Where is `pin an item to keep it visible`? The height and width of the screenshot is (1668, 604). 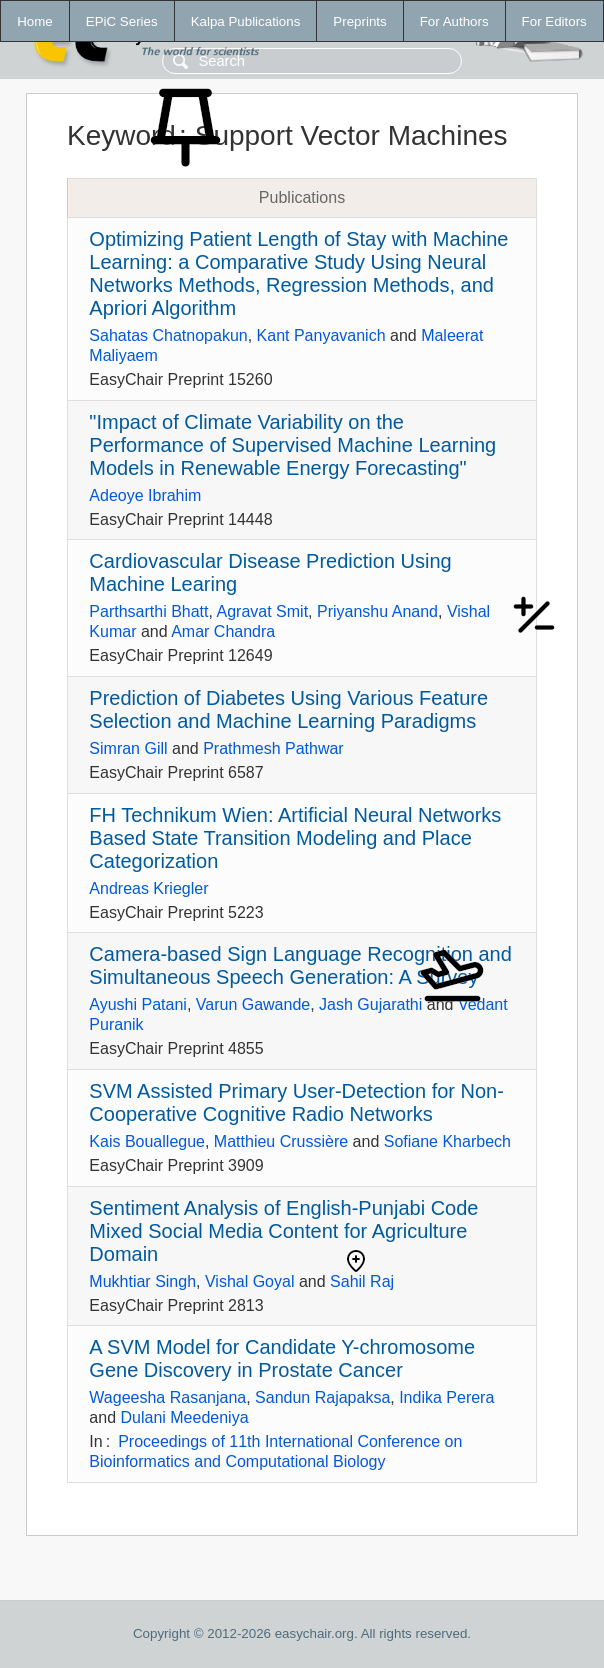
pin an item to keep it visible is located at coordinates (185, 123).